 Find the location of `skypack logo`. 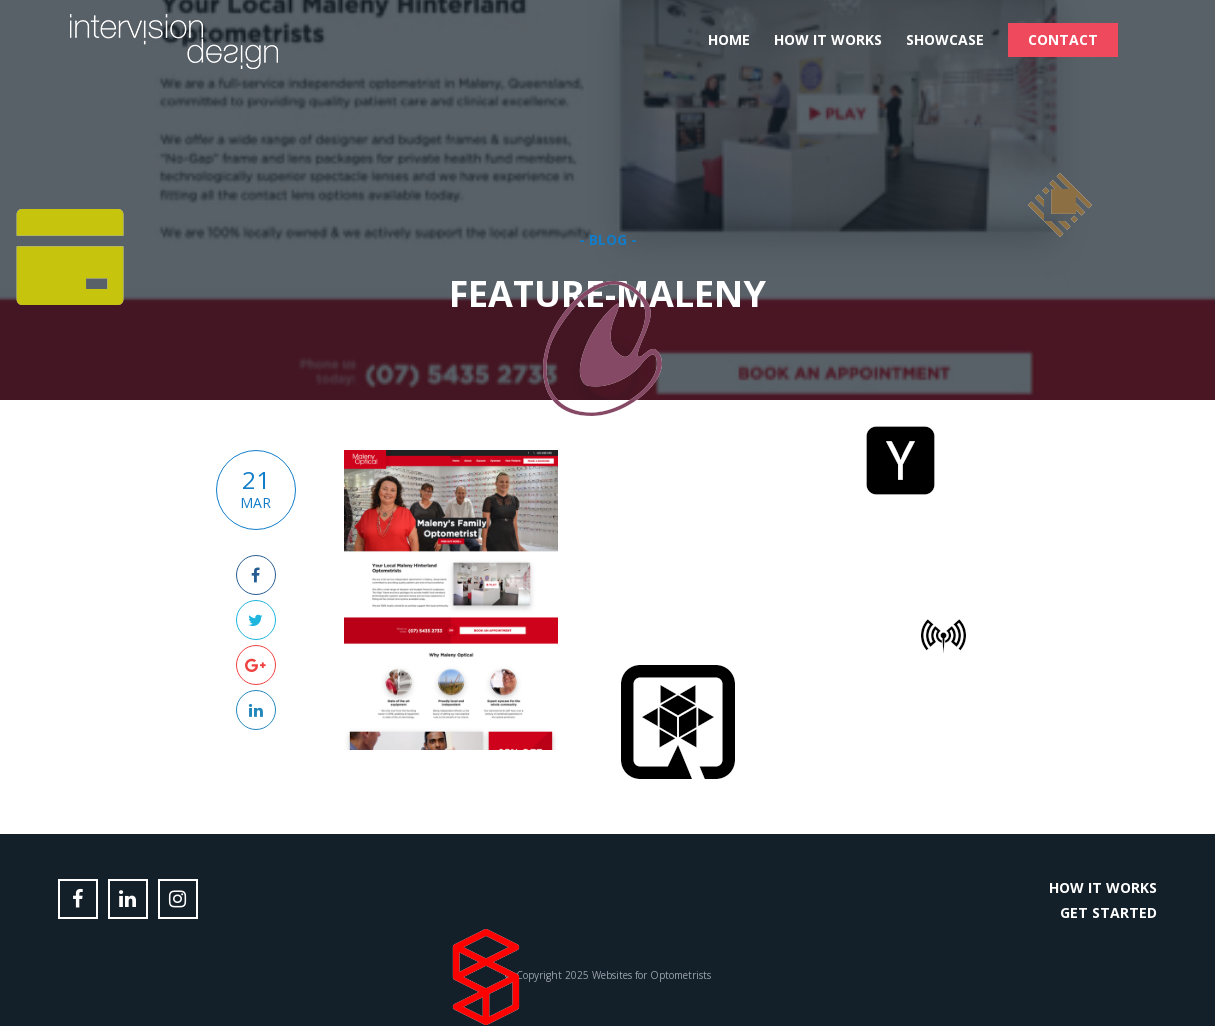

skypack logo is located at coordinates (486, 977).